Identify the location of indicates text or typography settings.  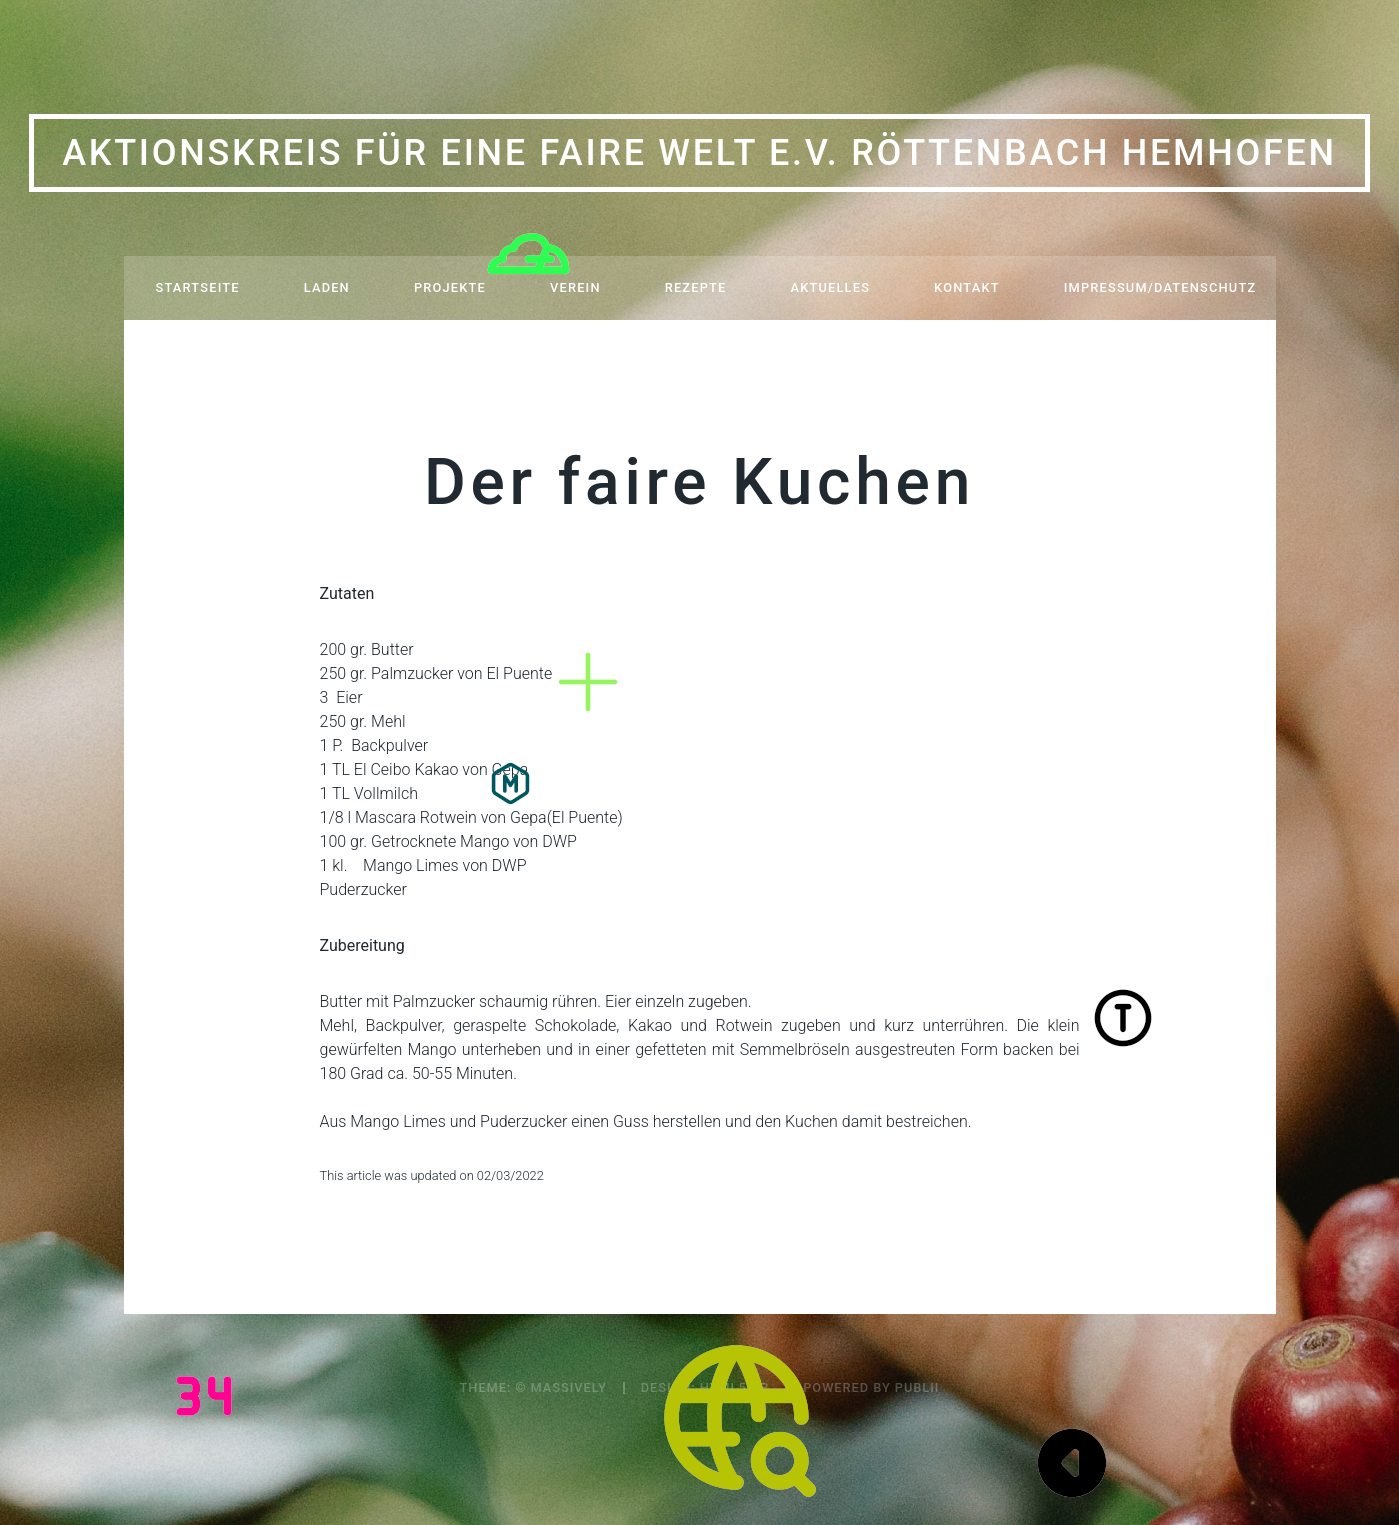
(1123, 1018).